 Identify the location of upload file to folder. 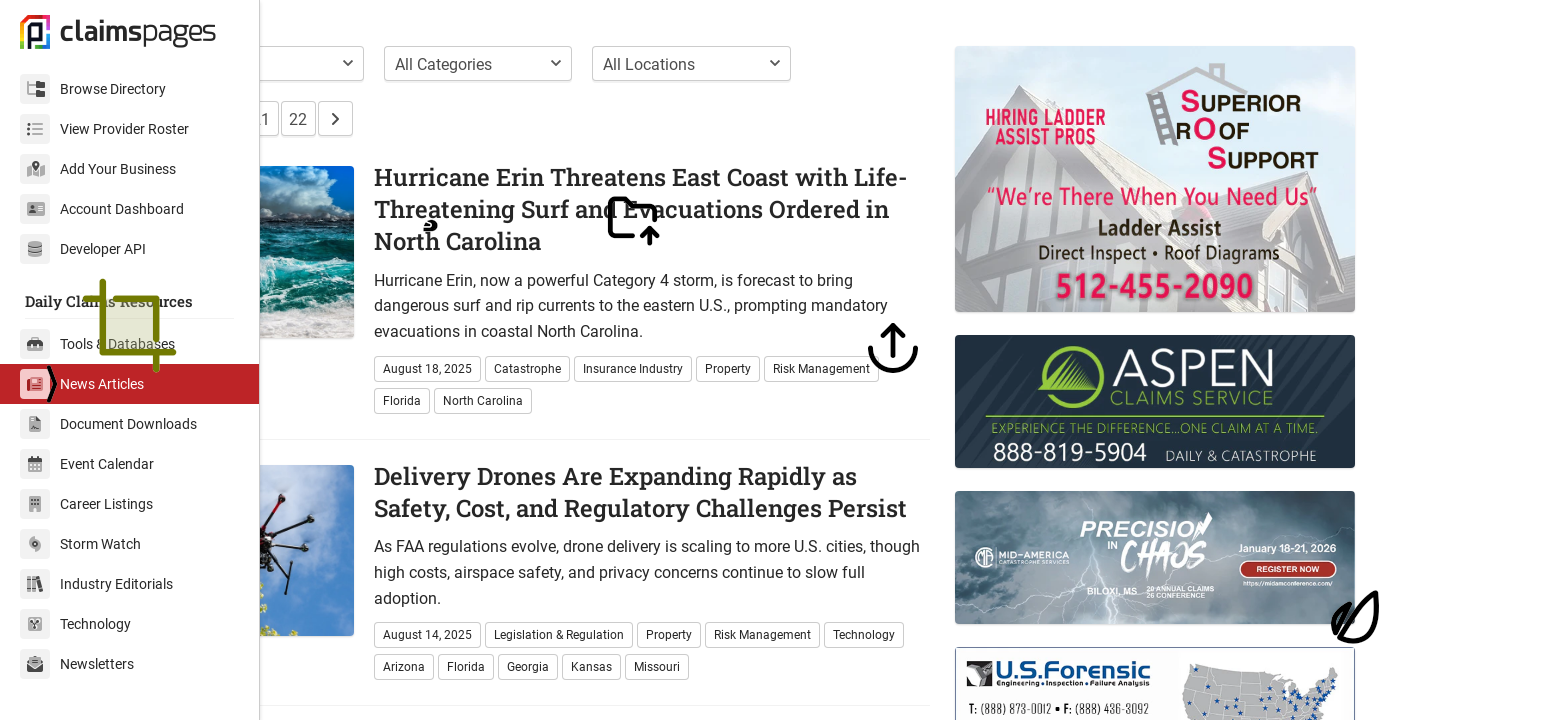
(632, 218).